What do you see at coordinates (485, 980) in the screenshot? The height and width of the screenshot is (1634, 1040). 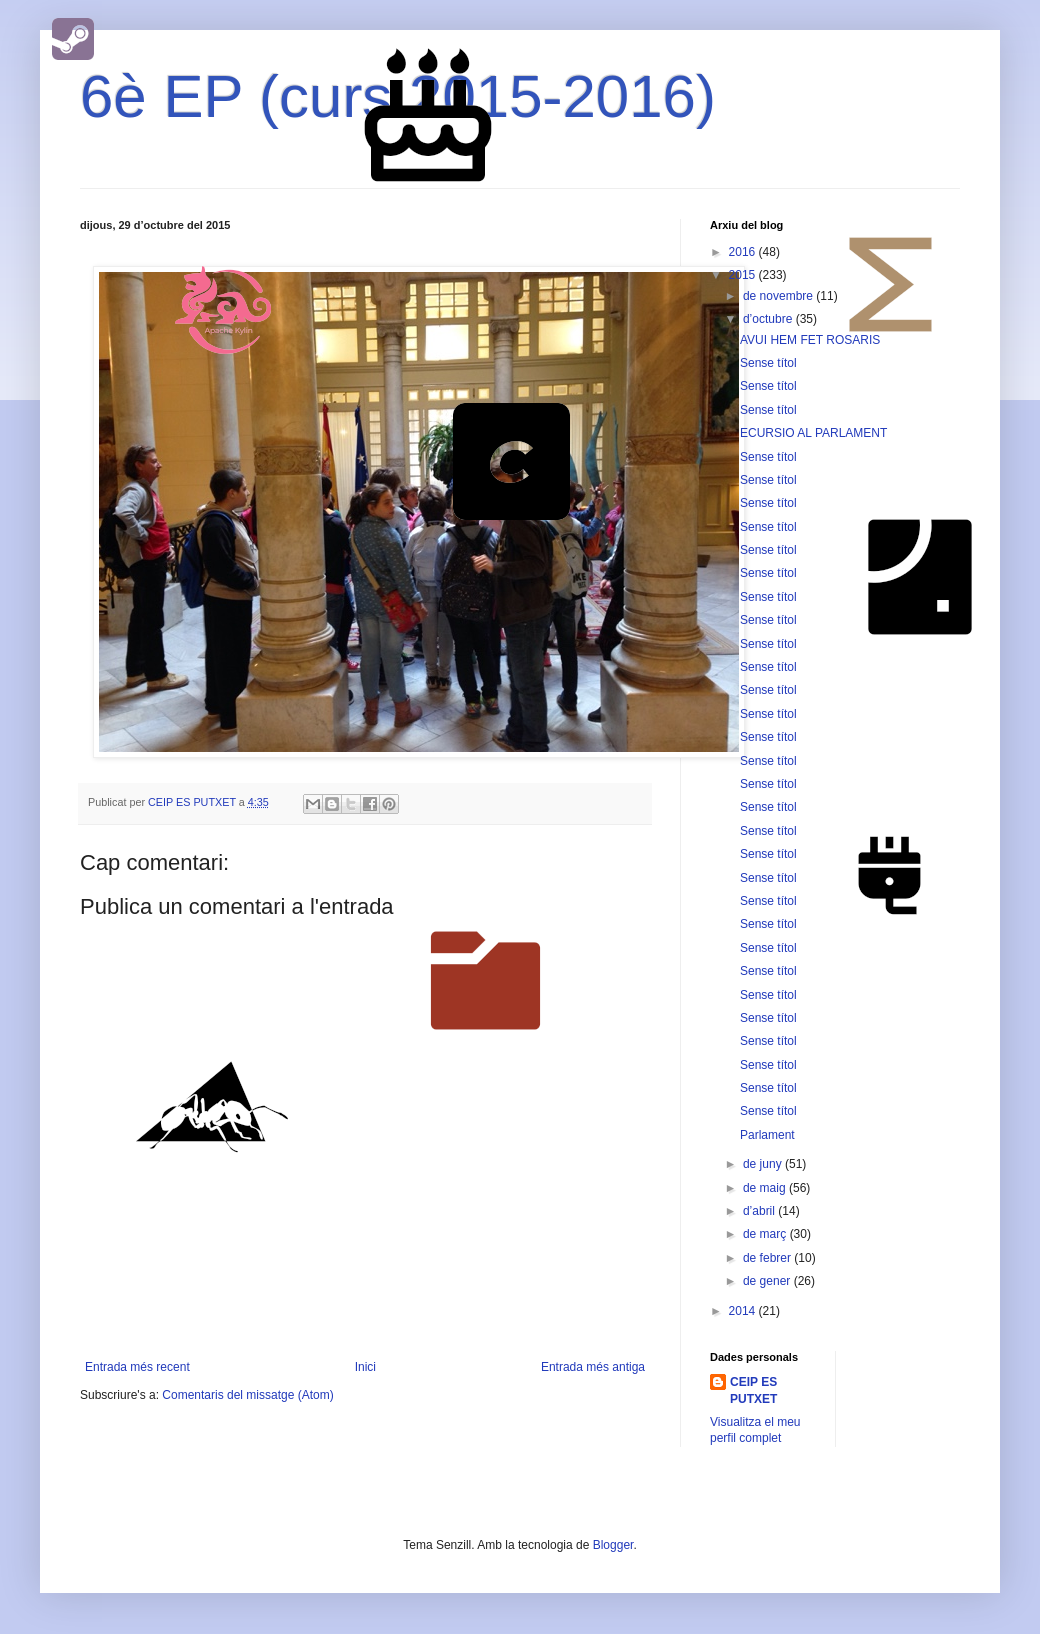 I see `open folder to view files` at bounding box center [485, 980].